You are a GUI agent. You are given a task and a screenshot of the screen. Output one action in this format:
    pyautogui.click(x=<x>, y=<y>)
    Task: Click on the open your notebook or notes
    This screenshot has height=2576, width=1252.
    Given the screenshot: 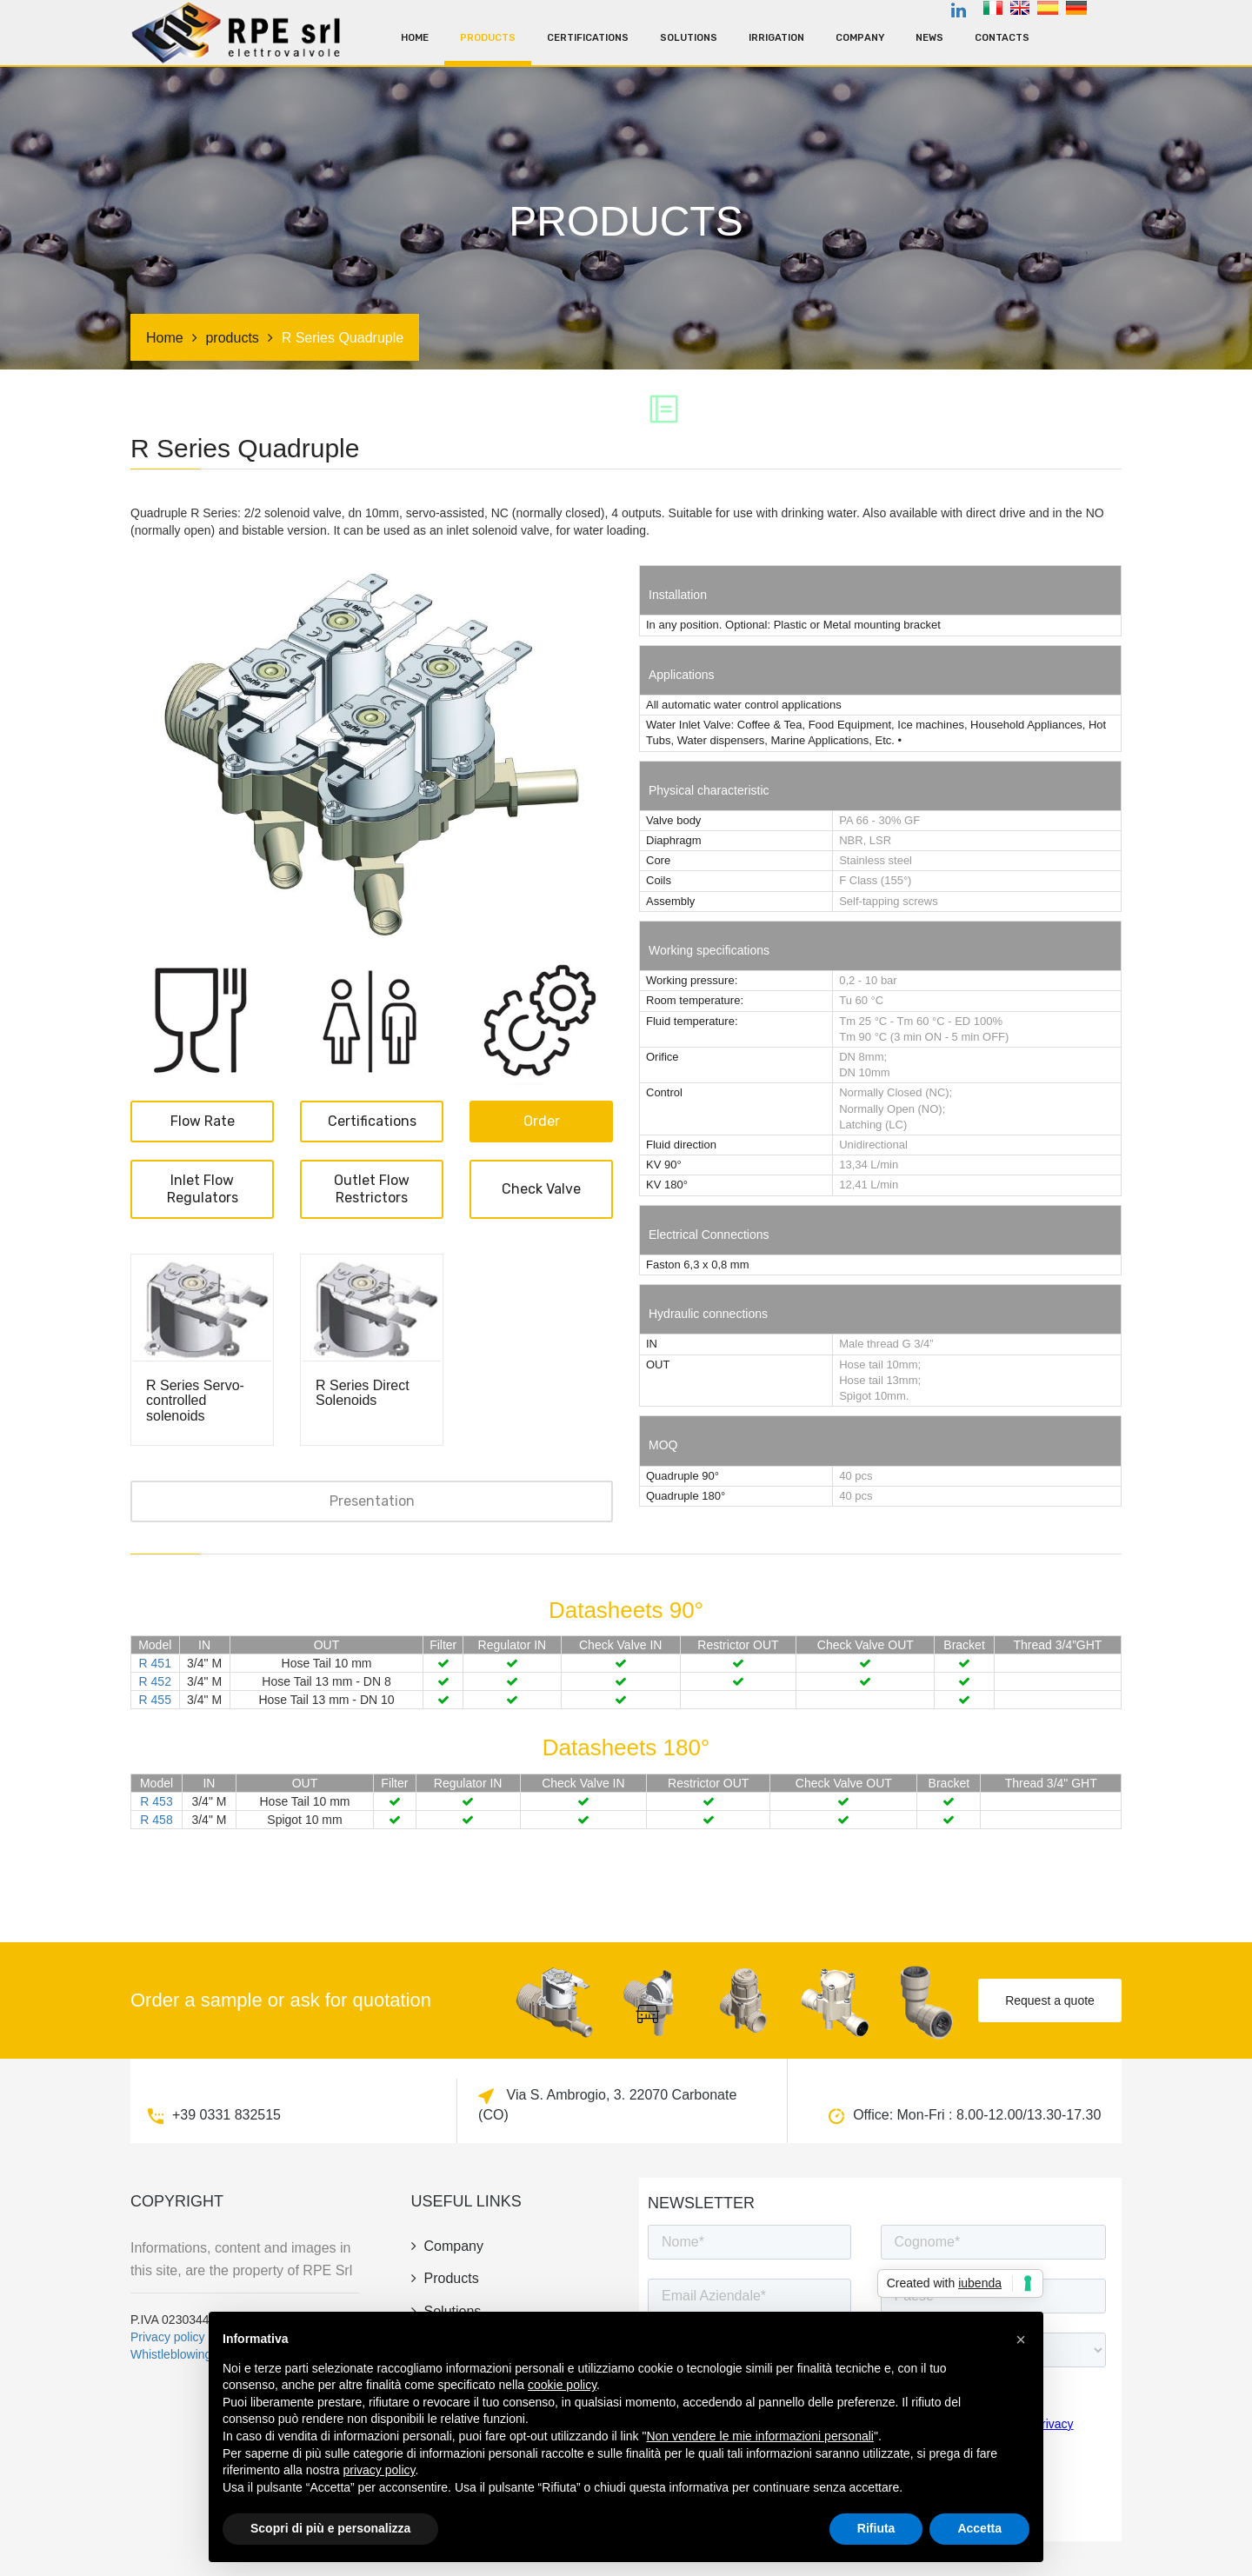 What is the action you would take?
    pyautogui.click(x=663, y=409)
    